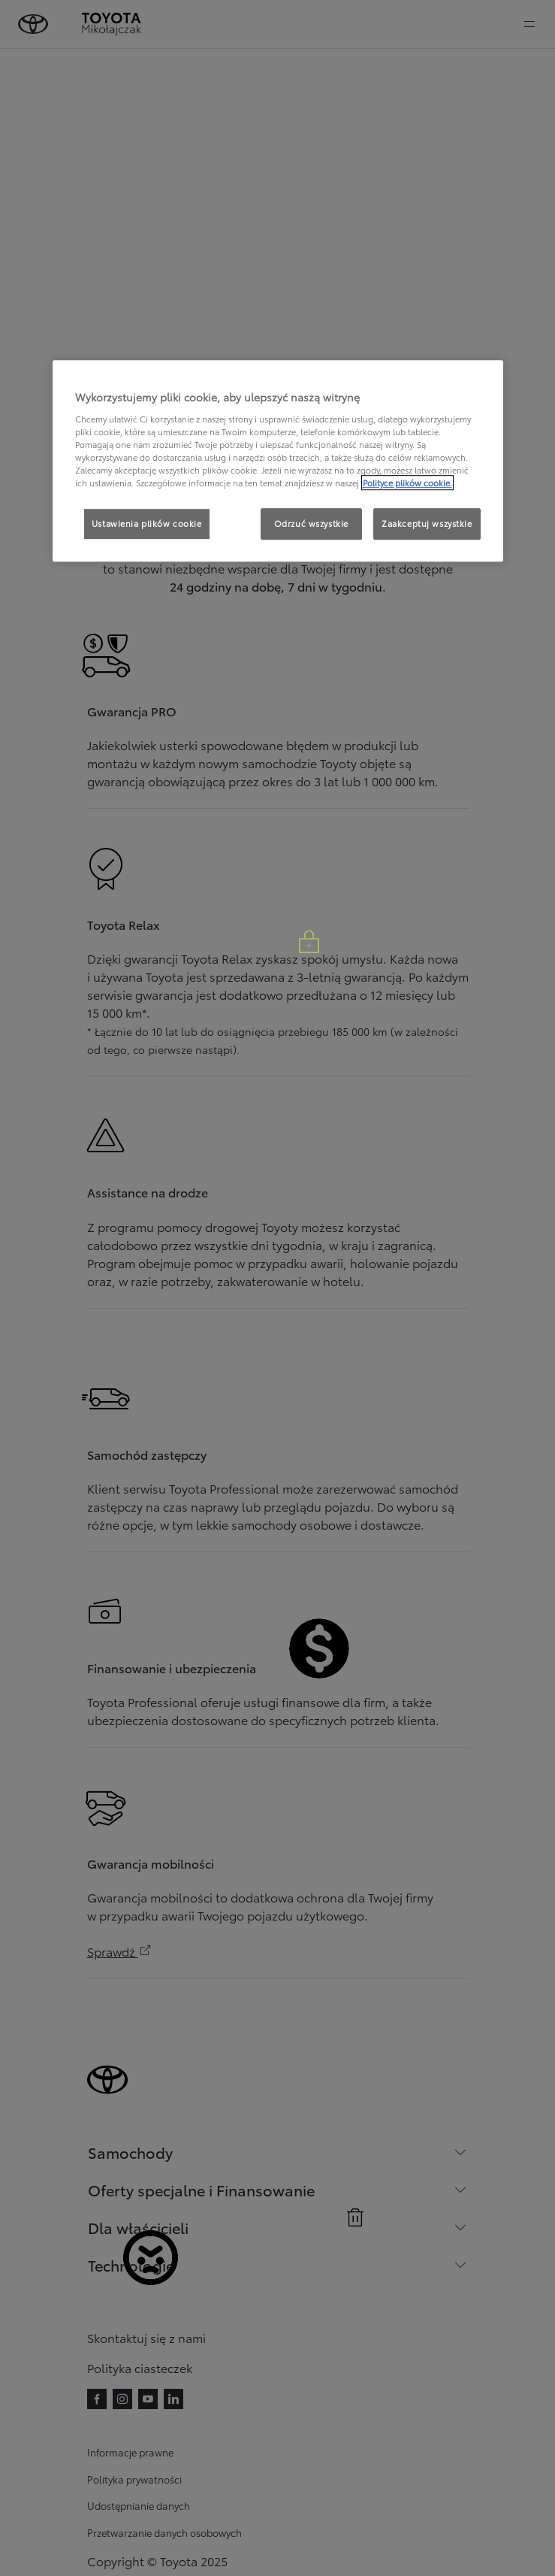 Image resolution: width=555 pixels, height=2576 pixels. I want to click on lock or secure this item, so click(309, 943).